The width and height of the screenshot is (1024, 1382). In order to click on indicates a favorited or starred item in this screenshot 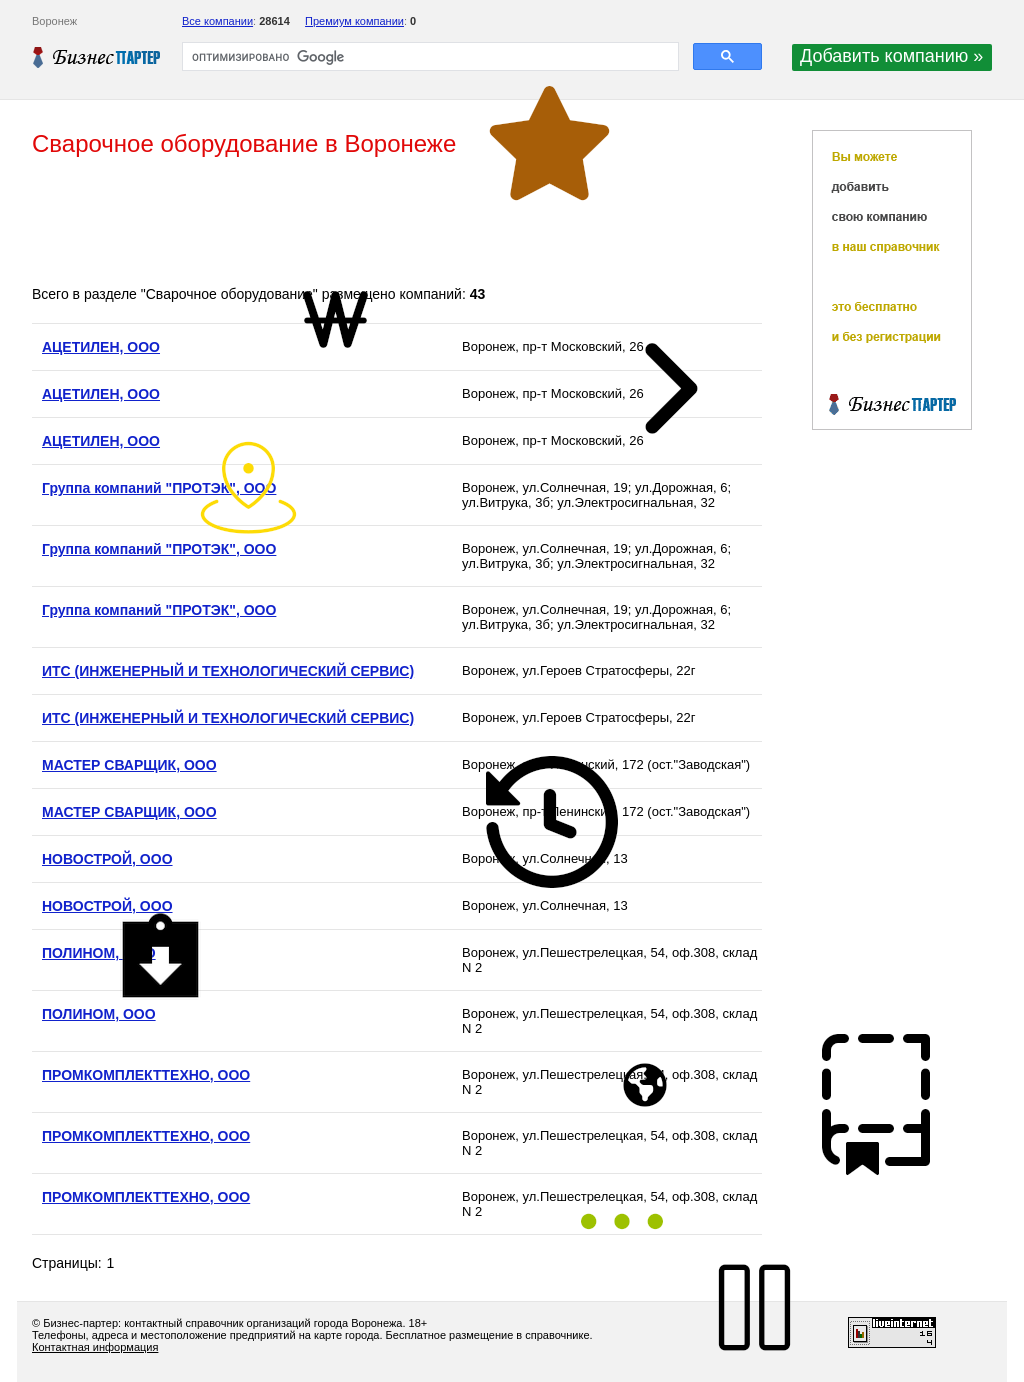, I will do `click(549, 148)`.